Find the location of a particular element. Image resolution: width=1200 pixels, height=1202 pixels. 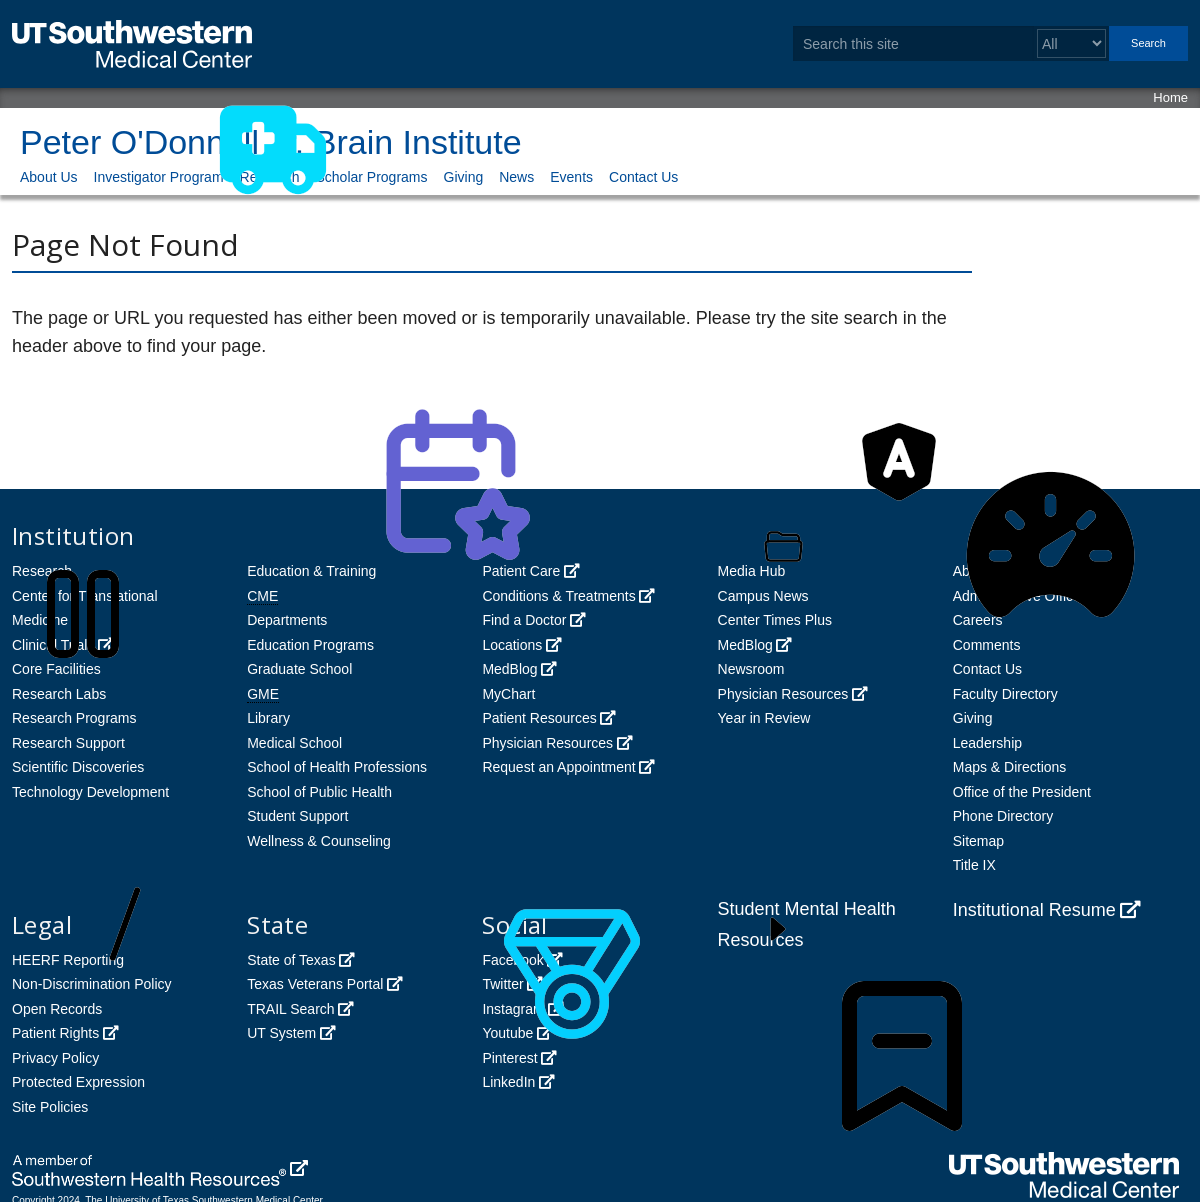

view starred or favorite events is located at coordinates (451, 481).